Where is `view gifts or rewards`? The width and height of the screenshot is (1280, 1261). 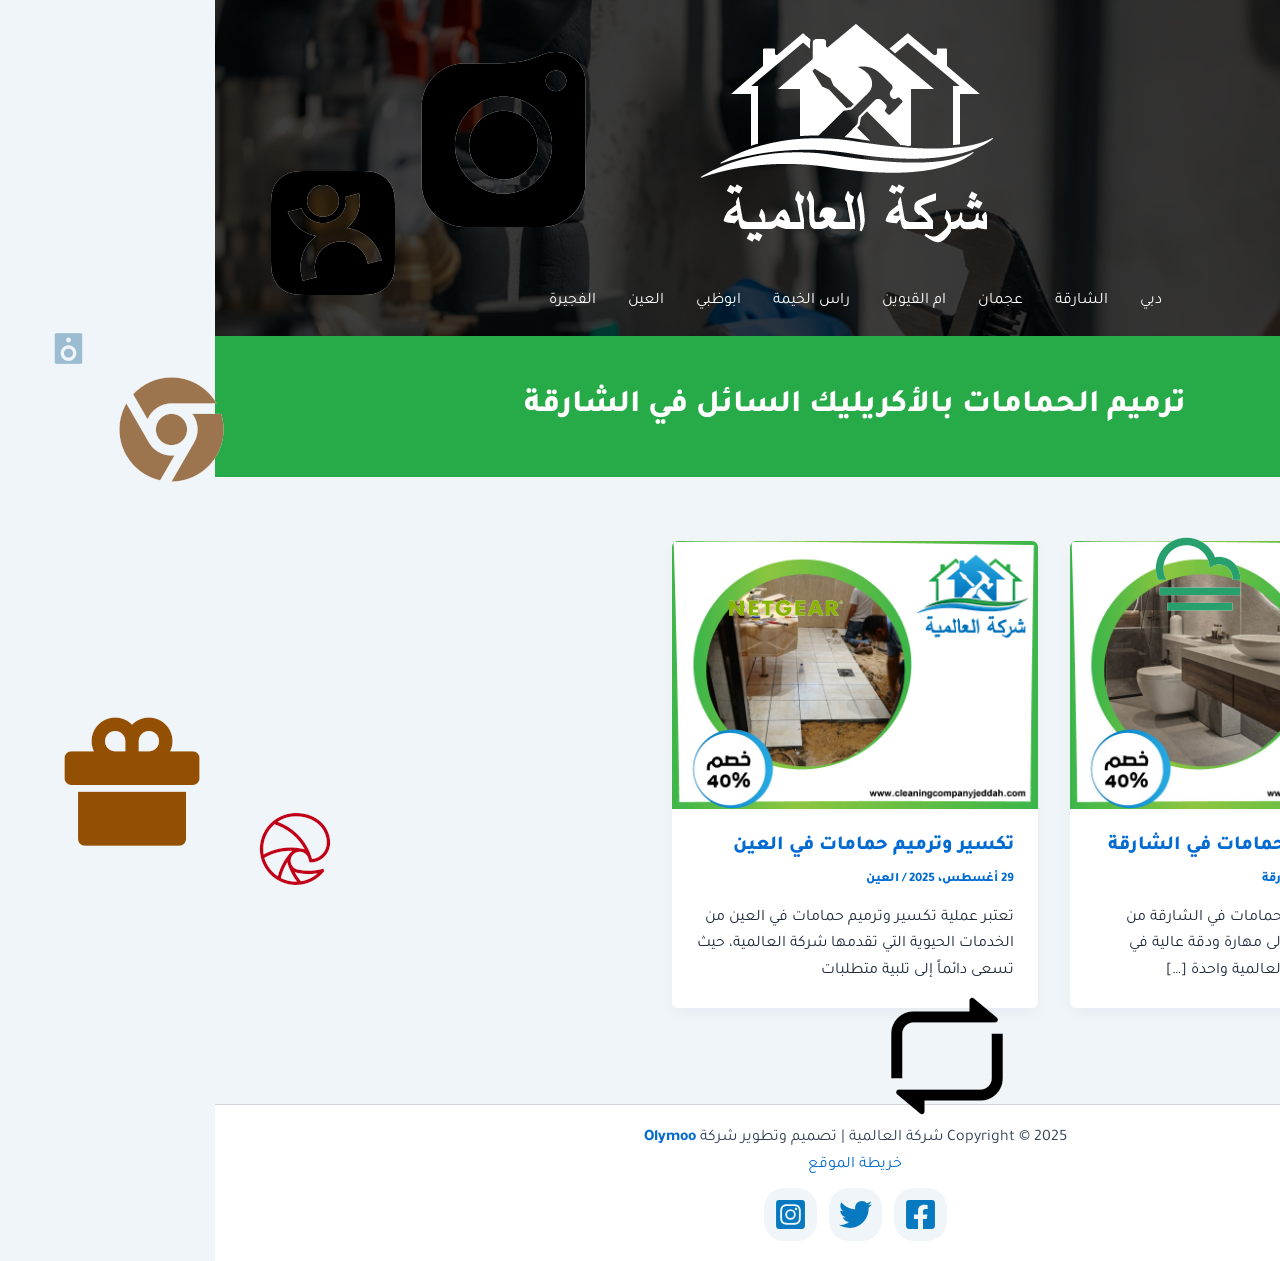
view gifts or rewards is located at coordinates (132, 785).